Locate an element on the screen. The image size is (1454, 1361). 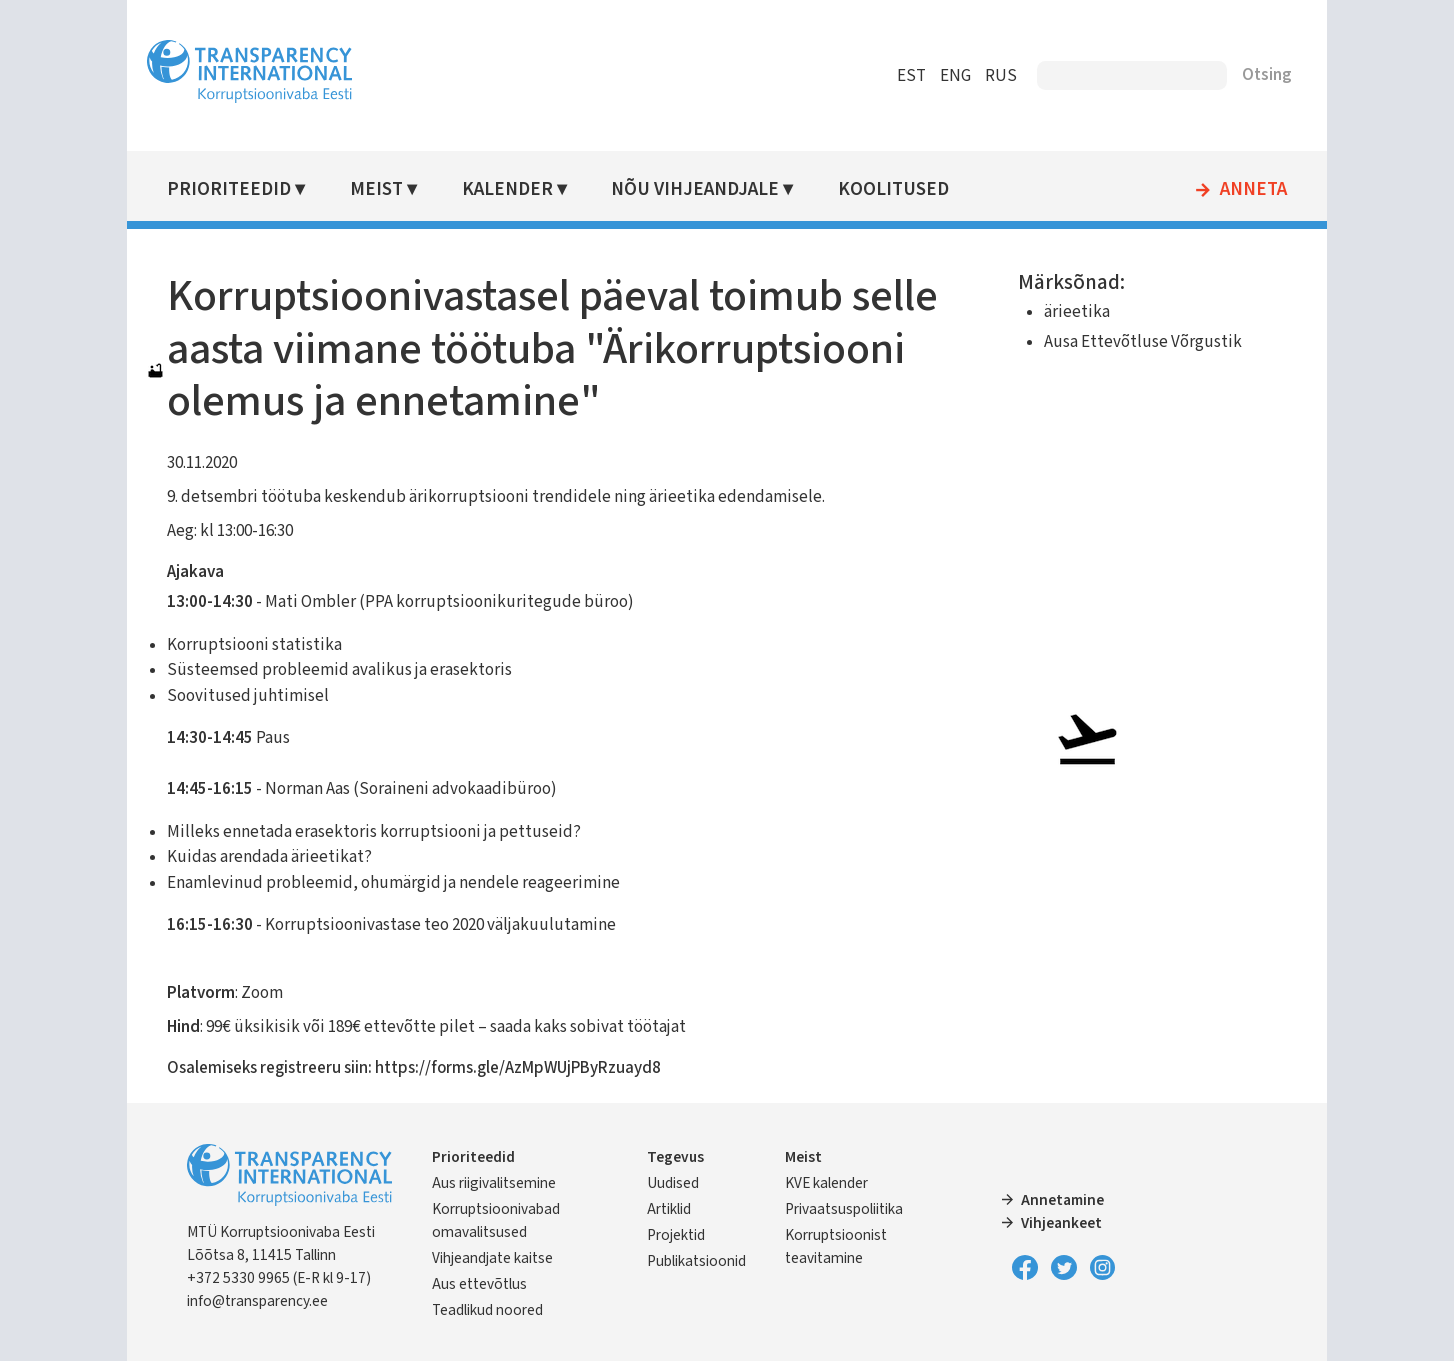
view flight departure information is located at coordinates (1087, 738).